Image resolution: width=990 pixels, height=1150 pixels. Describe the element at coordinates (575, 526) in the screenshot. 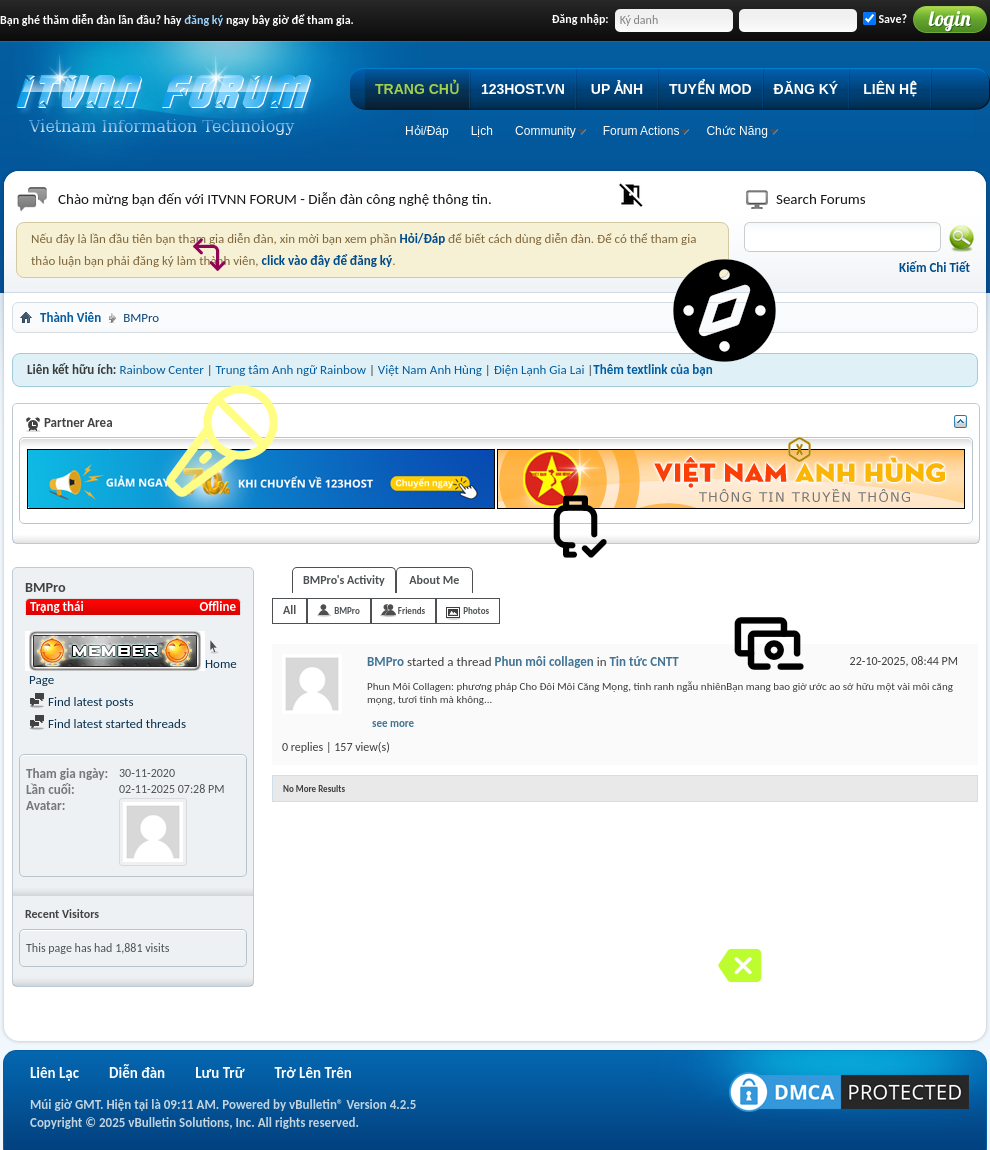

I see `smartwatch successfully connected` at that location.